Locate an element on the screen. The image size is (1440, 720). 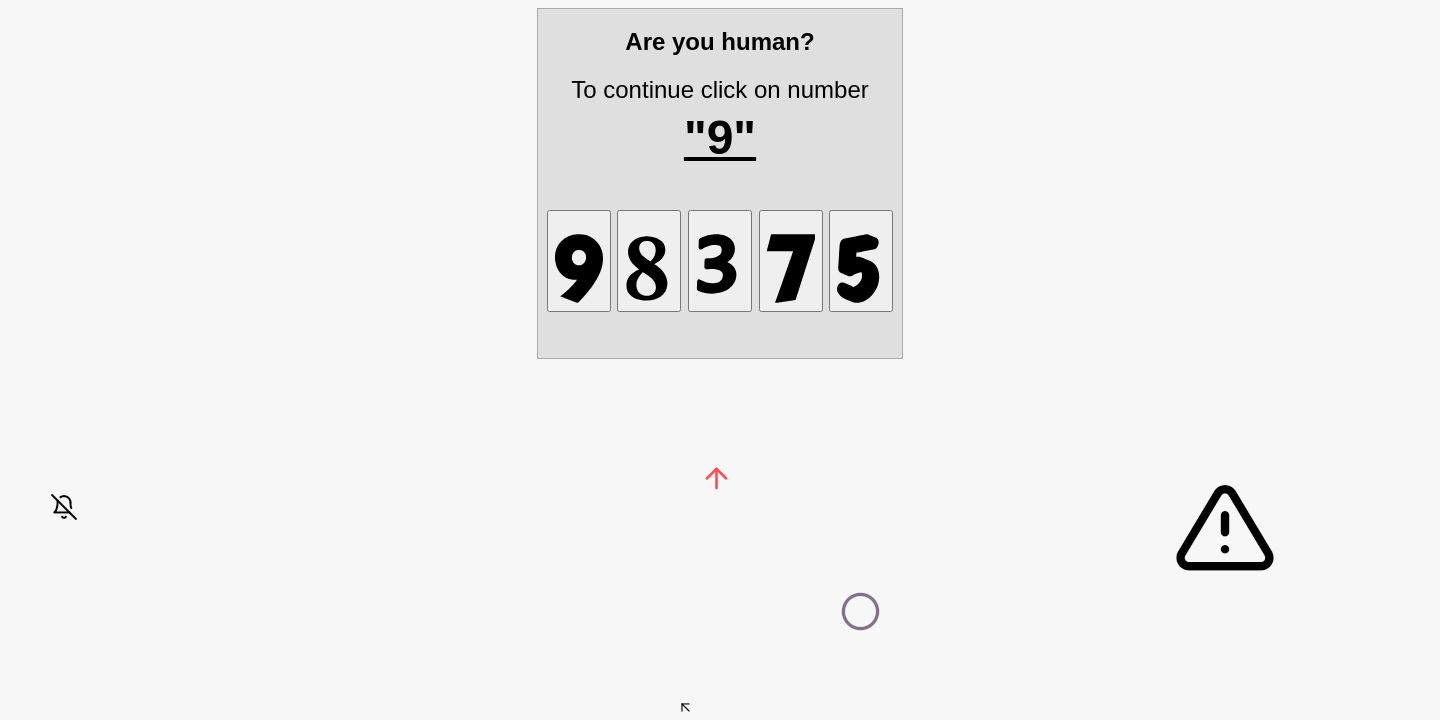
unselected option in a radio button group is located at coordinates (860, 611).